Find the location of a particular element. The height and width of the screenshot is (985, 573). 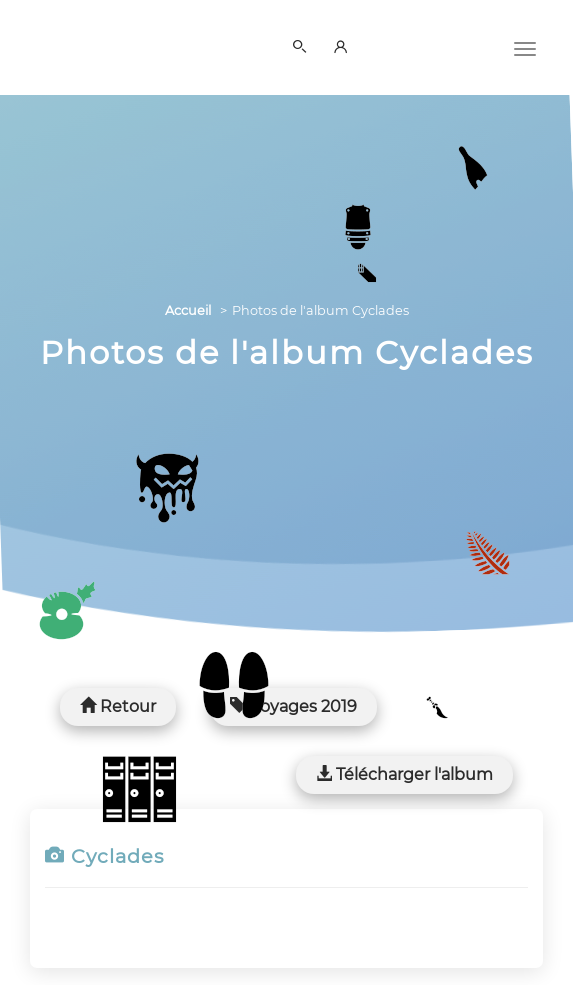

access comfort or relaxation settings is located at coordinates (234, 684).